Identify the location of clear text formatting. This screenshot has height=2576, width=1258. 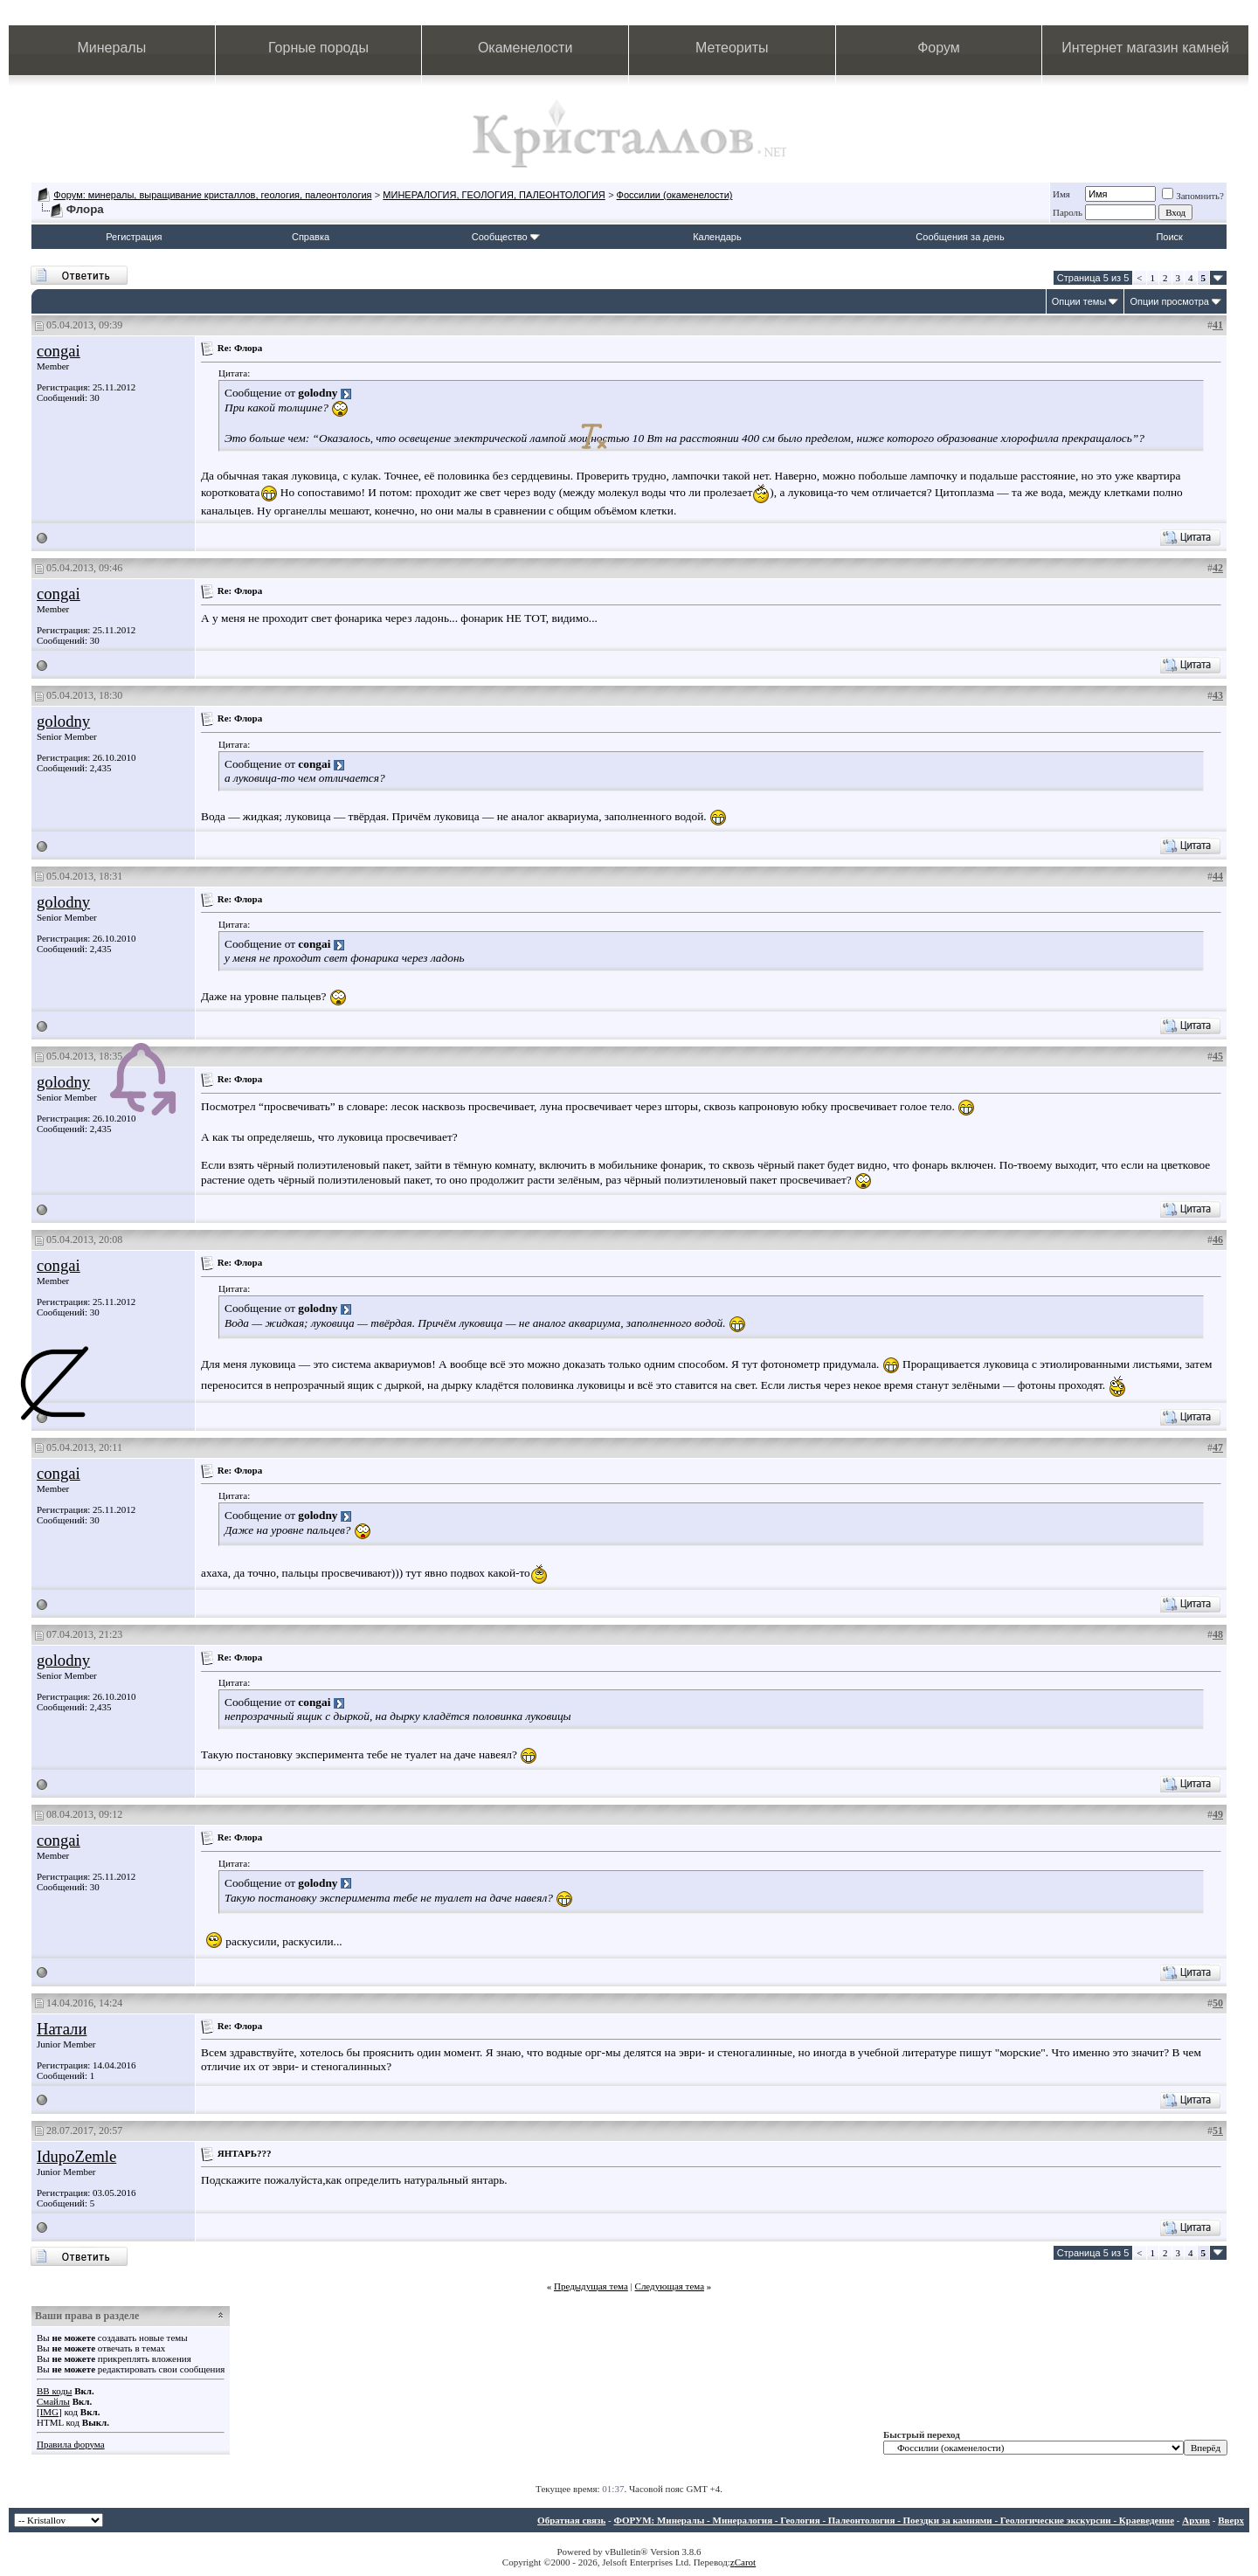
(591, 436).